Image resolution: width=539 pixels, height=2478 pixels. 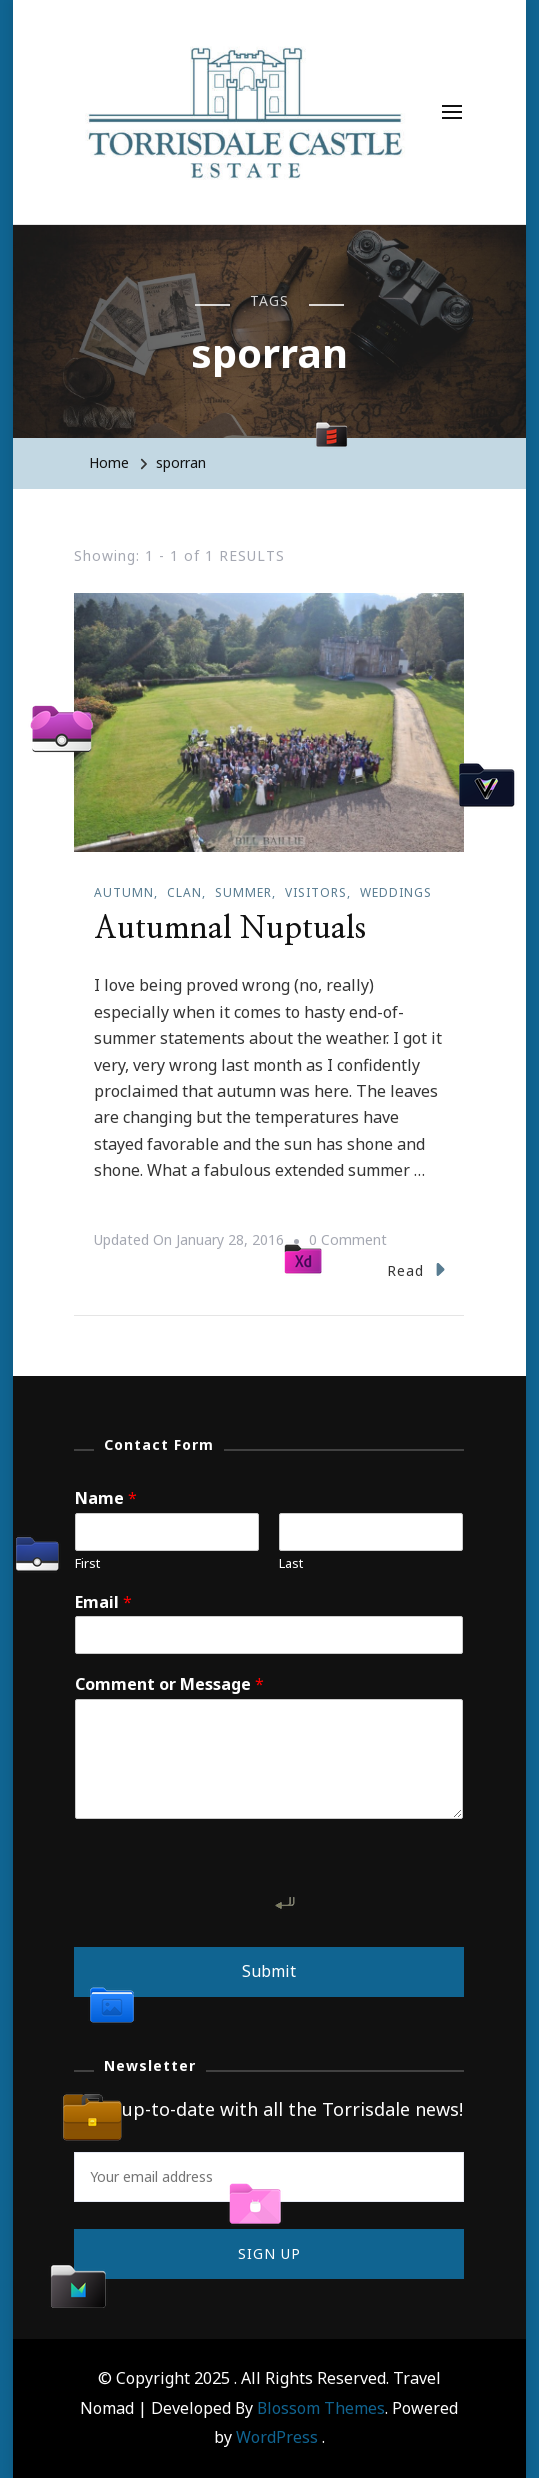 I want to click on open jetbrains mps project folder, so click(x=78, y=2288).